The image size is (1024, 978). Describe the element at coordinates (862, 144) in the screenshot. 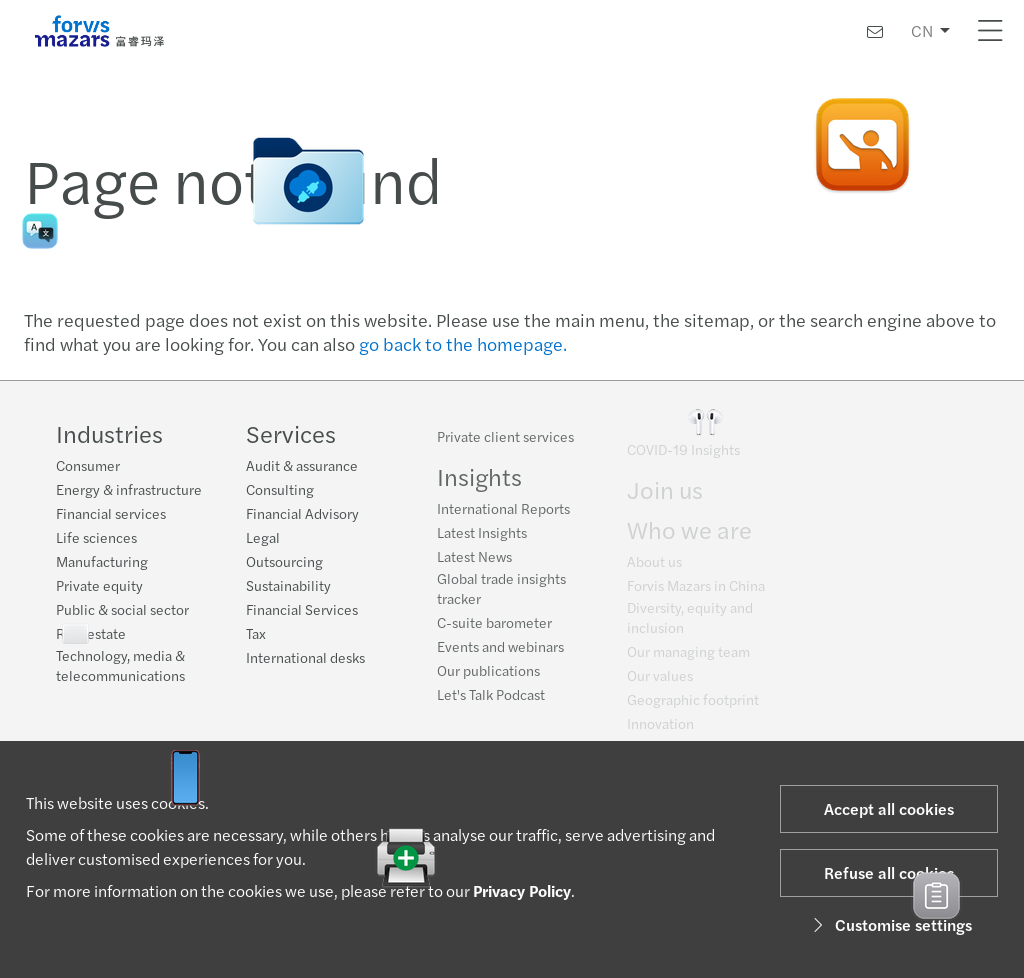

I see `open Apple Classroom app` at that location.